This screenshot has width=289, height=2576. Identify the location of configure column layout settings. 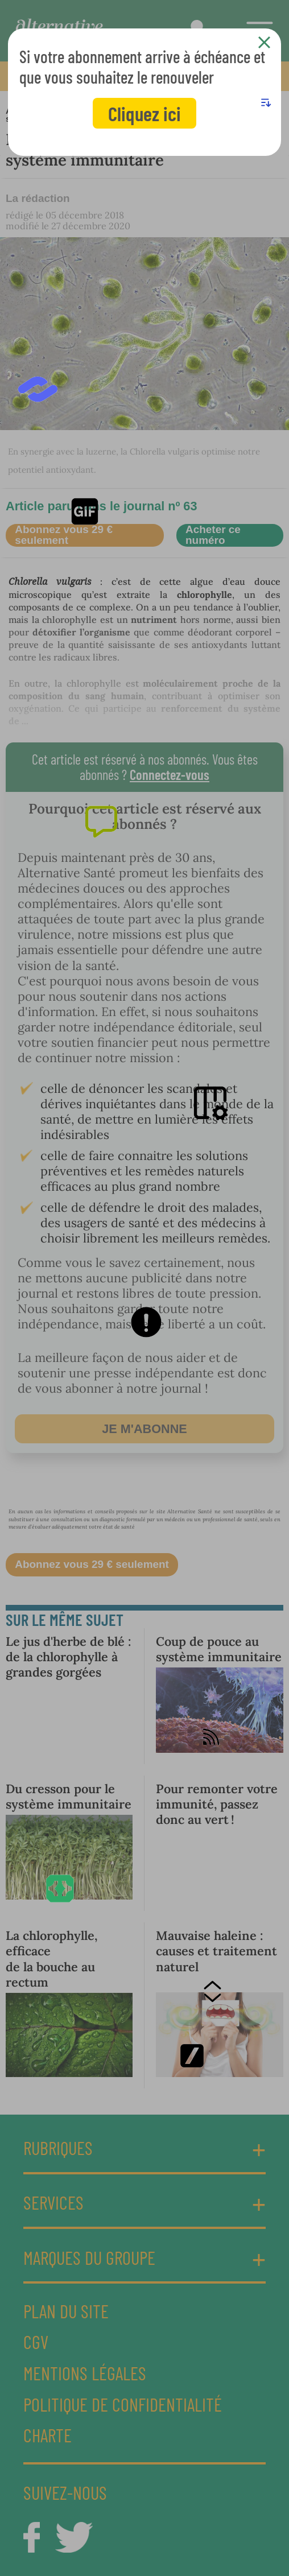
(210, 1103).